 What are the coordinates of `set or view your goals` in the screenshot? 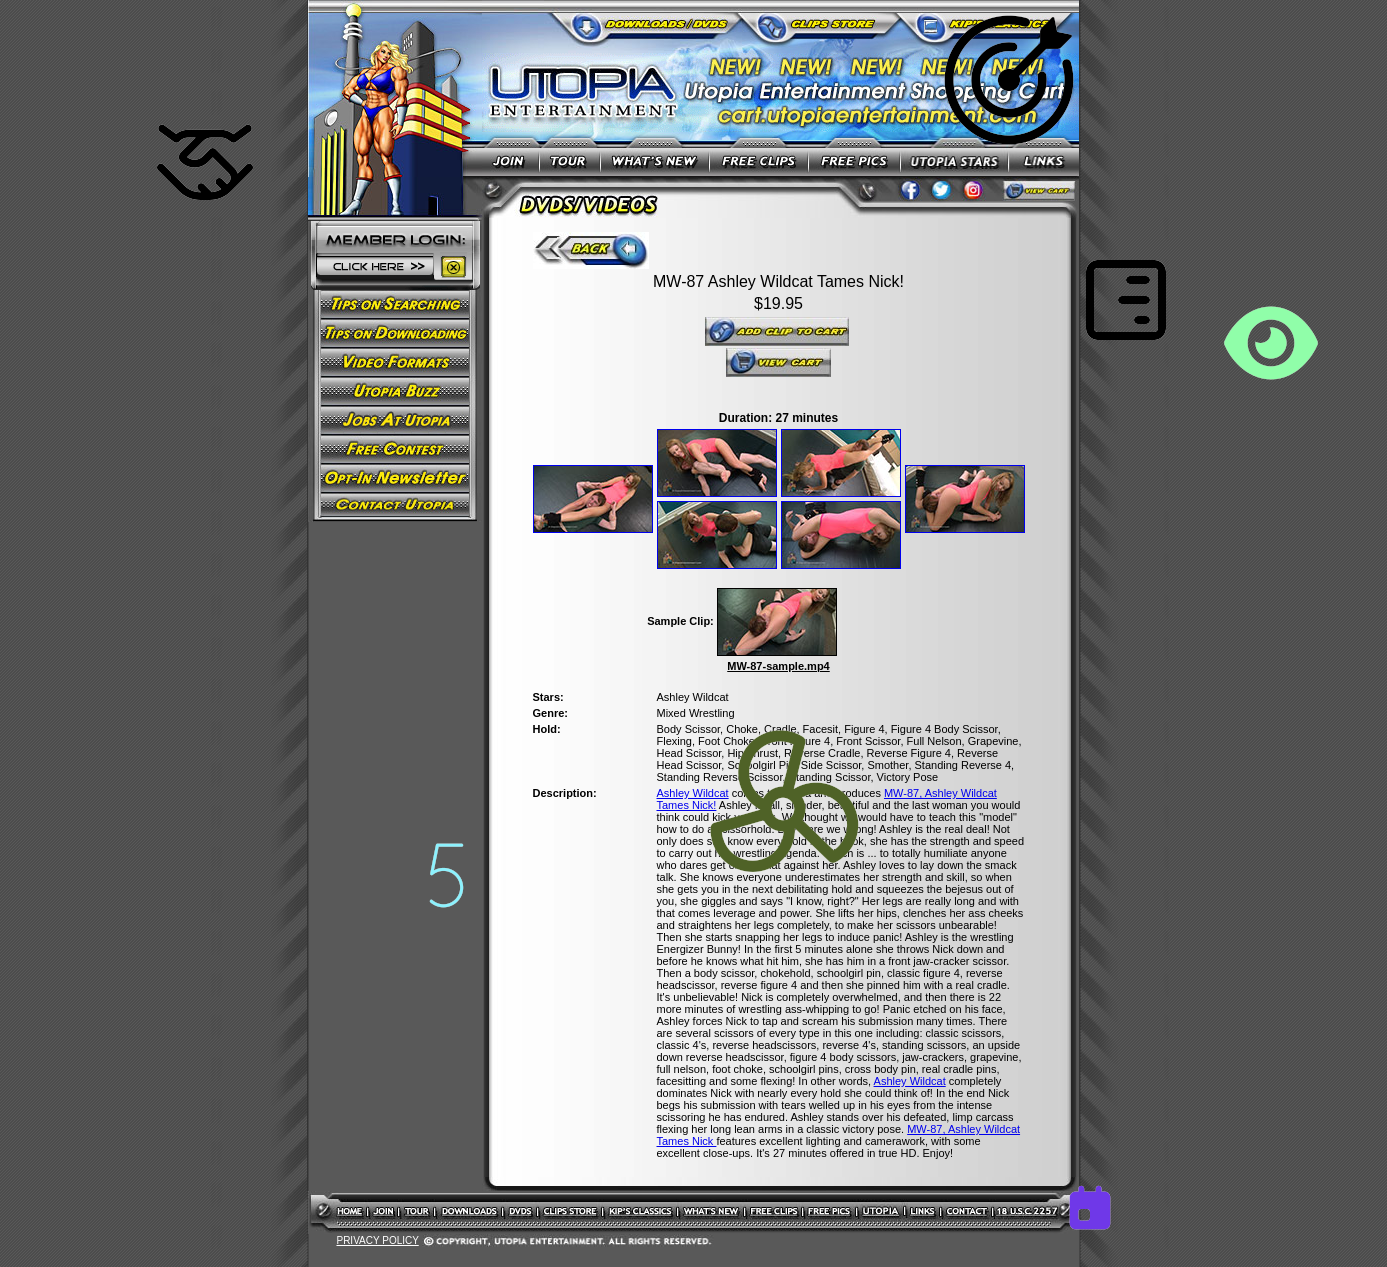 It's located at (1009, 80).